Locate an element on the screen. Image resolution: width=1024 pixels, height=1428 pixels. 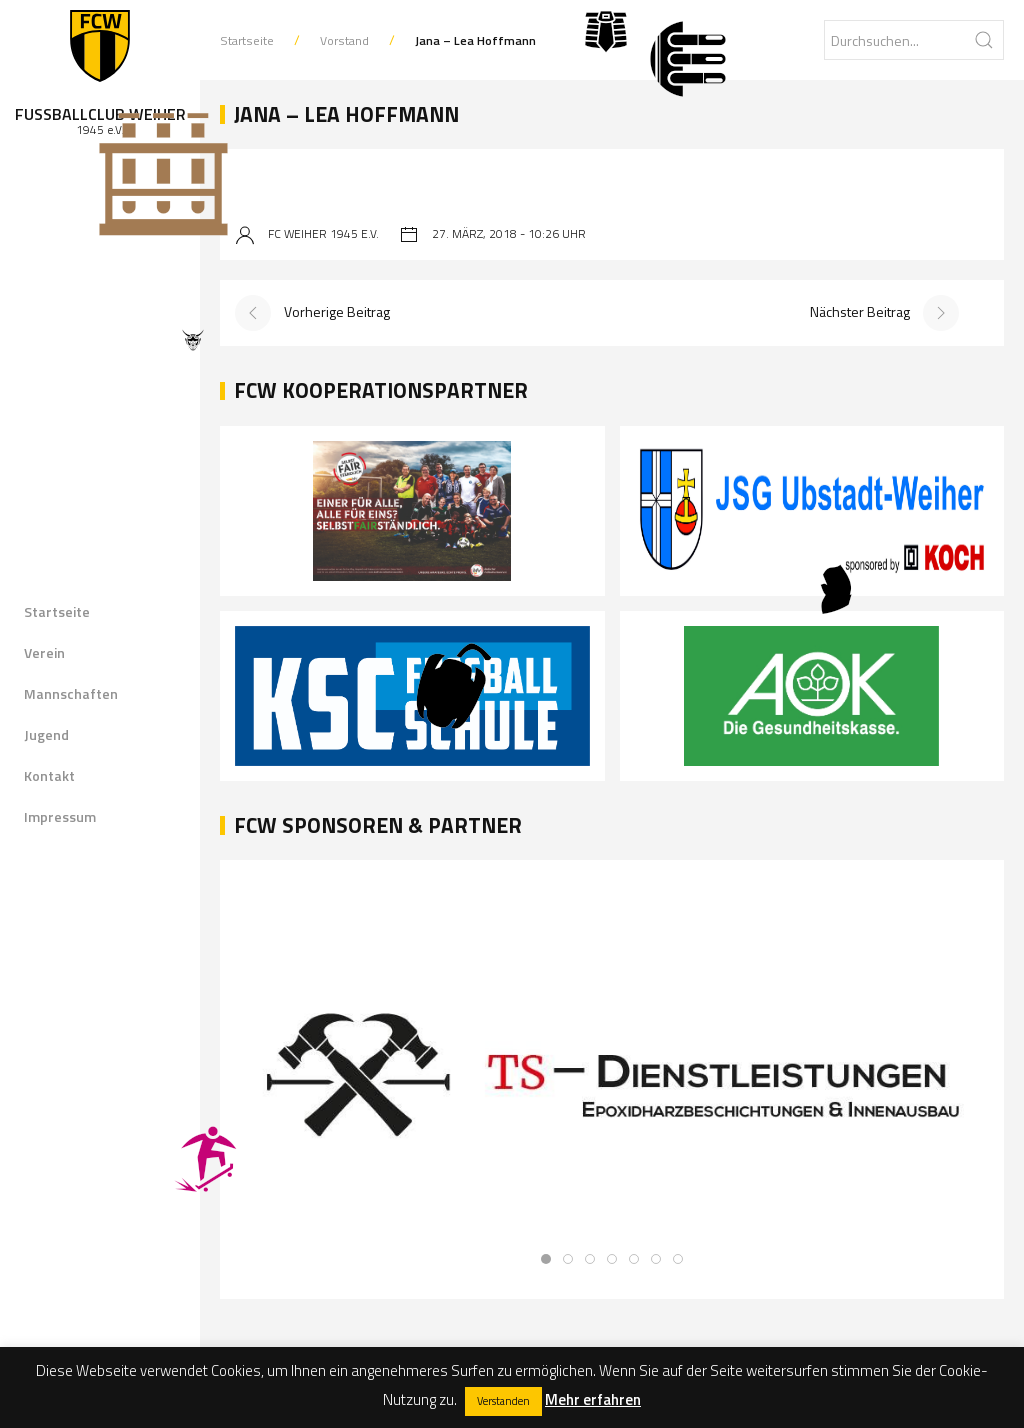
select oni character or avatar is located at coordinates (193, 340).